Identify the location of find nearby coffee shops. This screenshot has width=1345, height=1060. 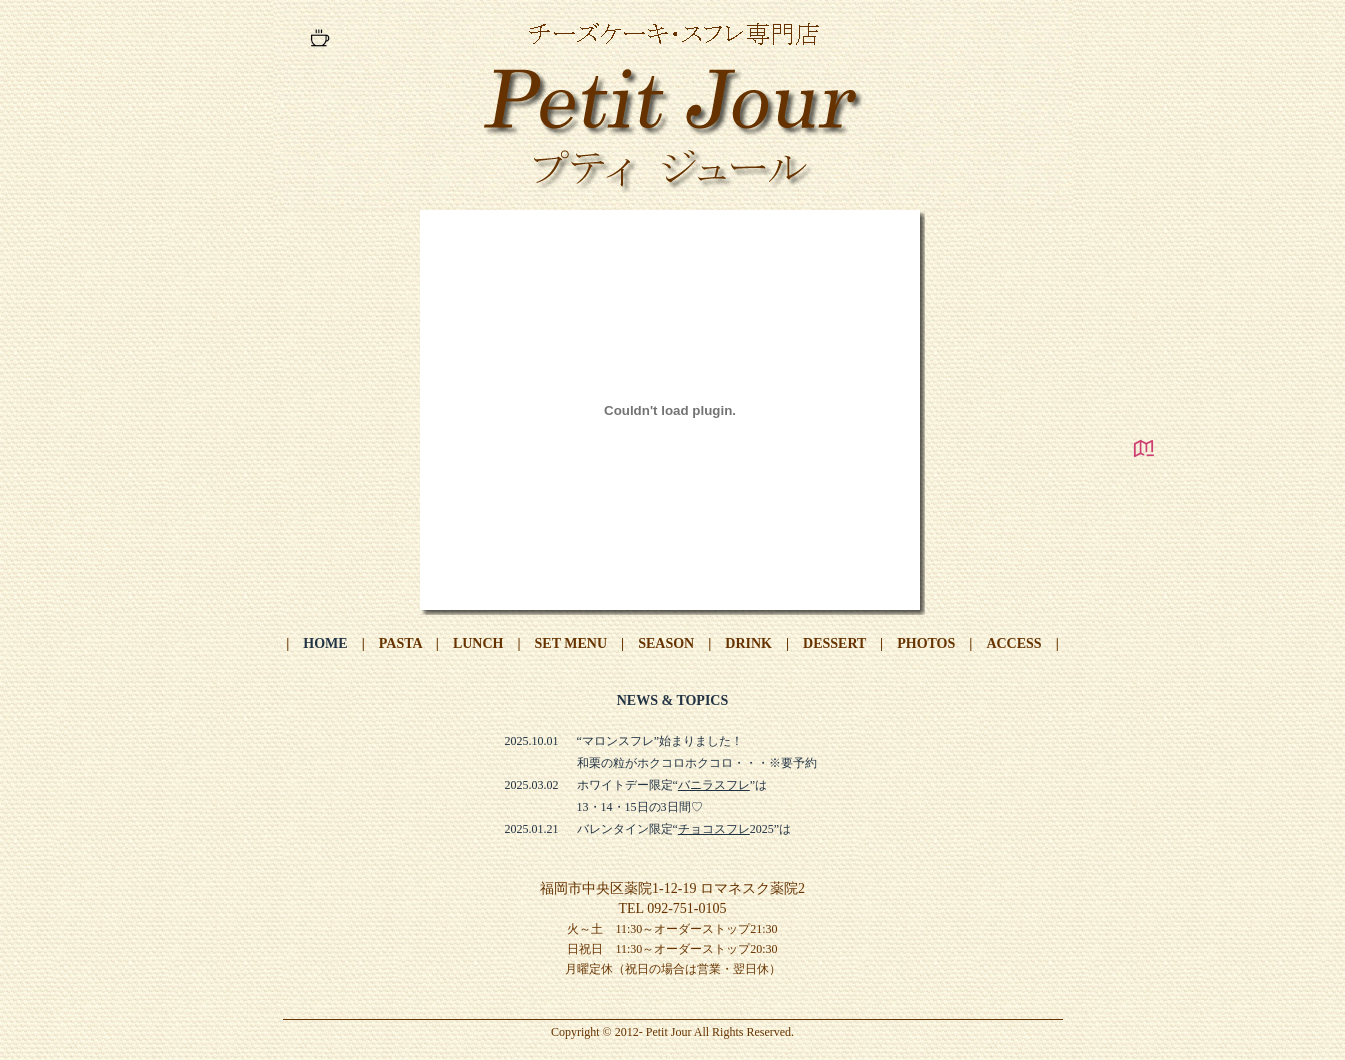
(319, 38).